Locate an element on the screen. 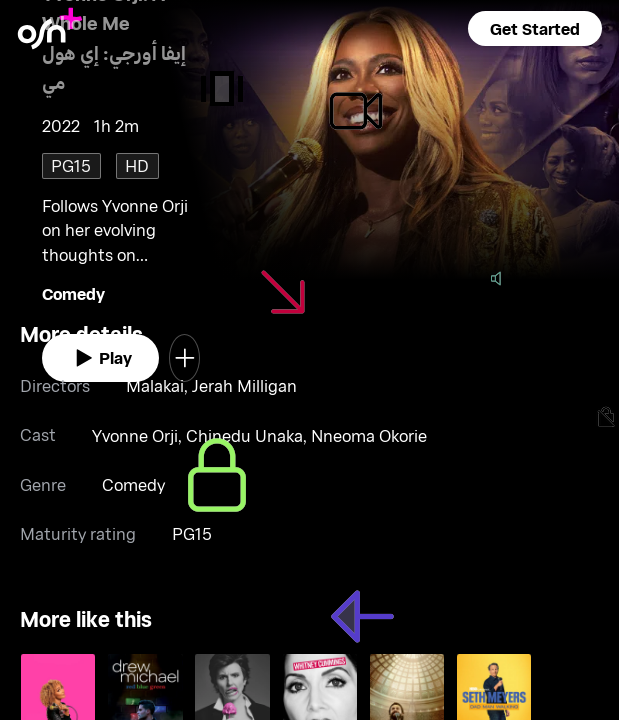  indicates a locked or secured item is located at coordinates (217, 475).